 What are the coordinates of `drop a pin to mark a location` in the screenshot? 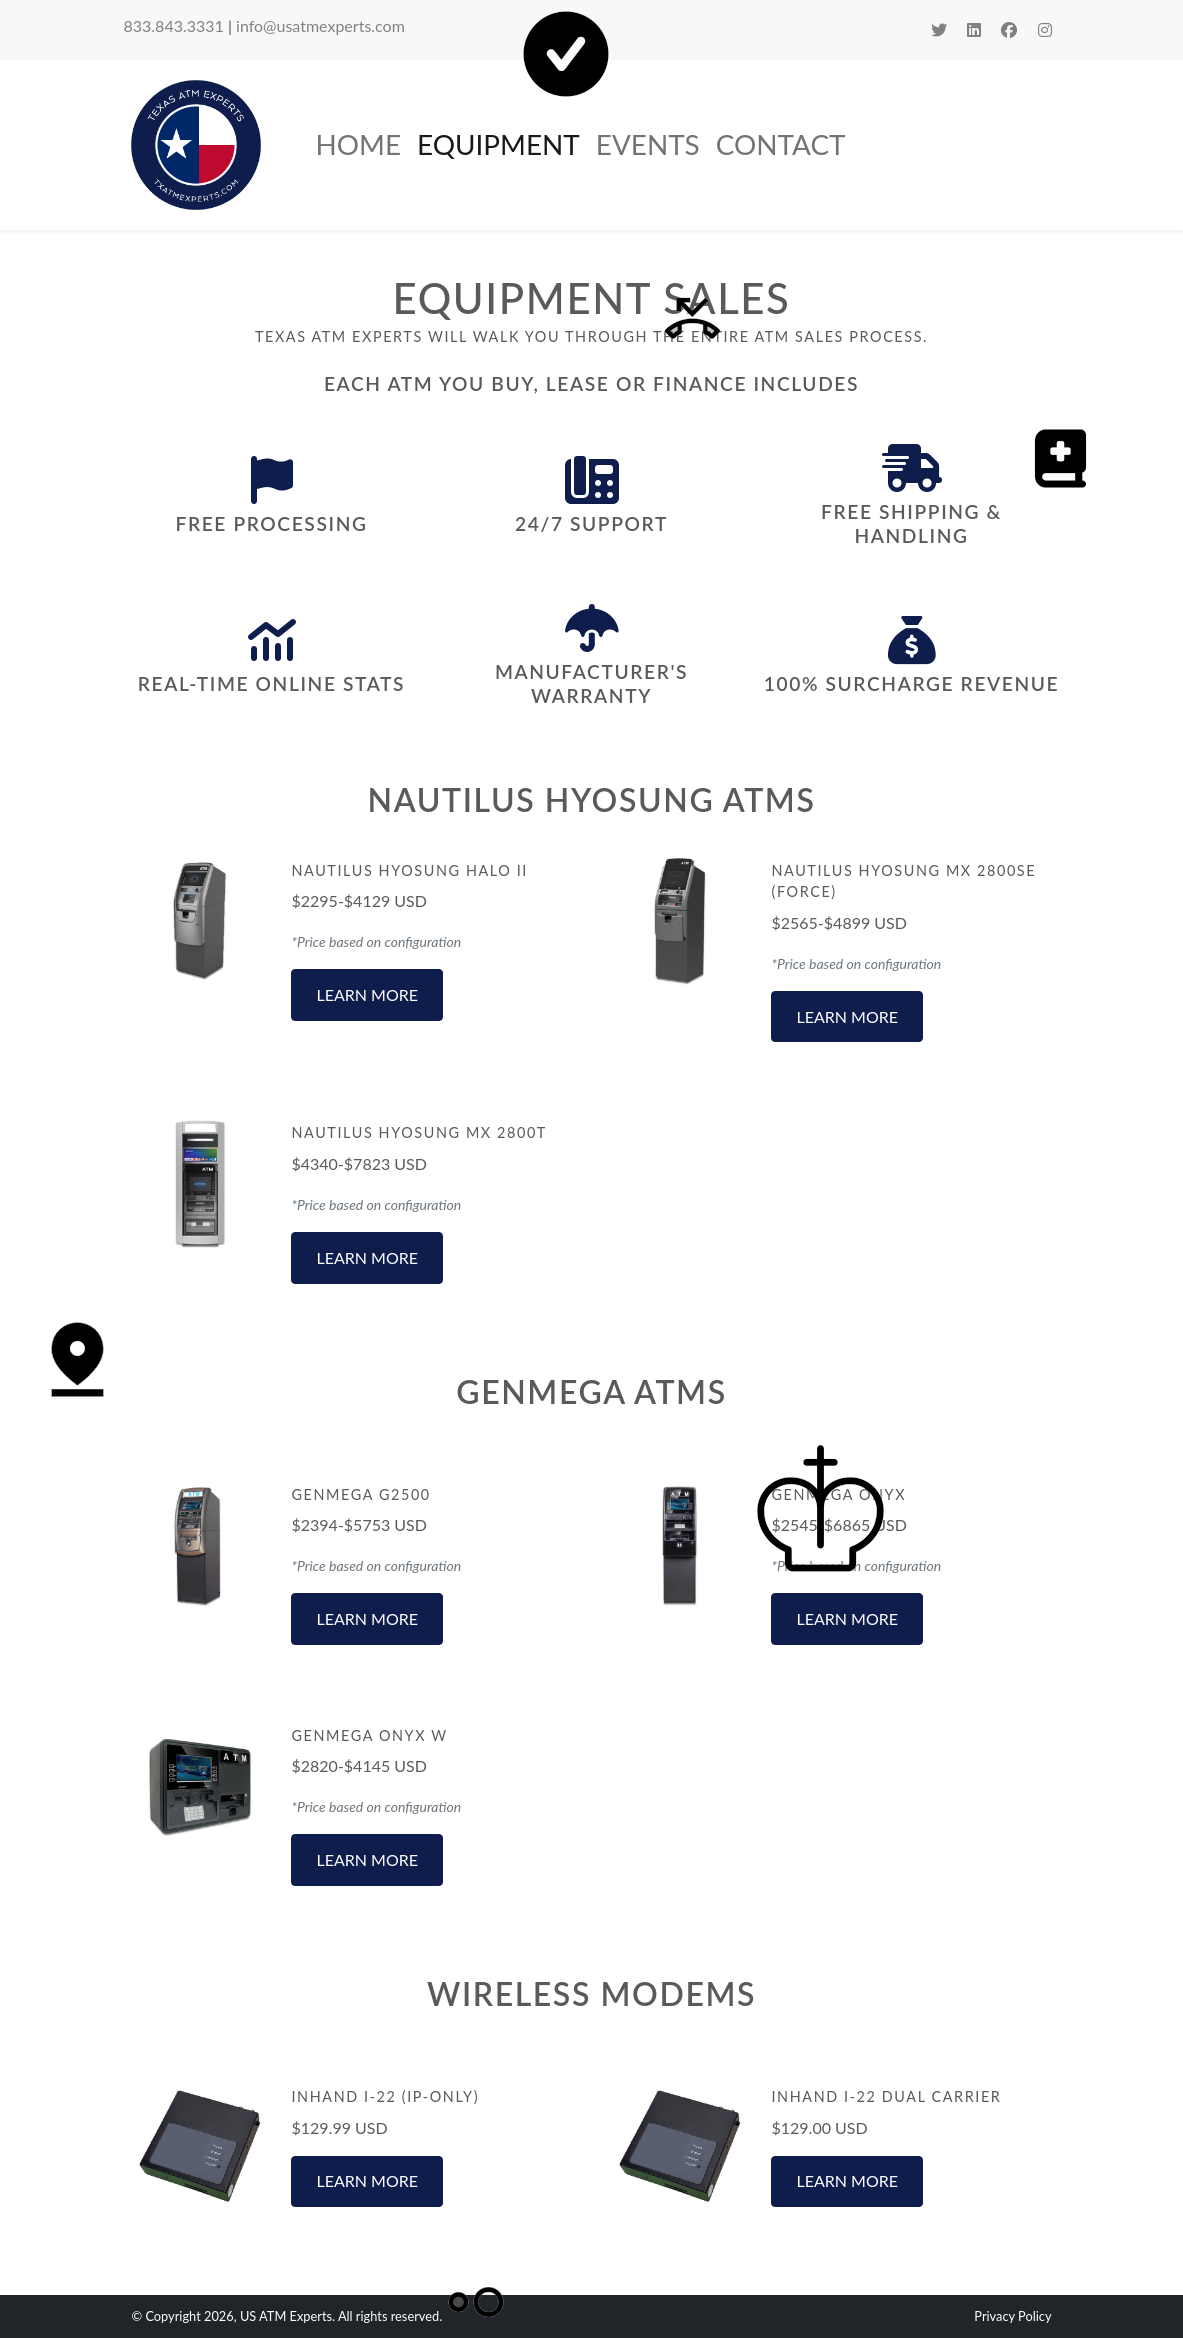 It's located at (77, 1359).